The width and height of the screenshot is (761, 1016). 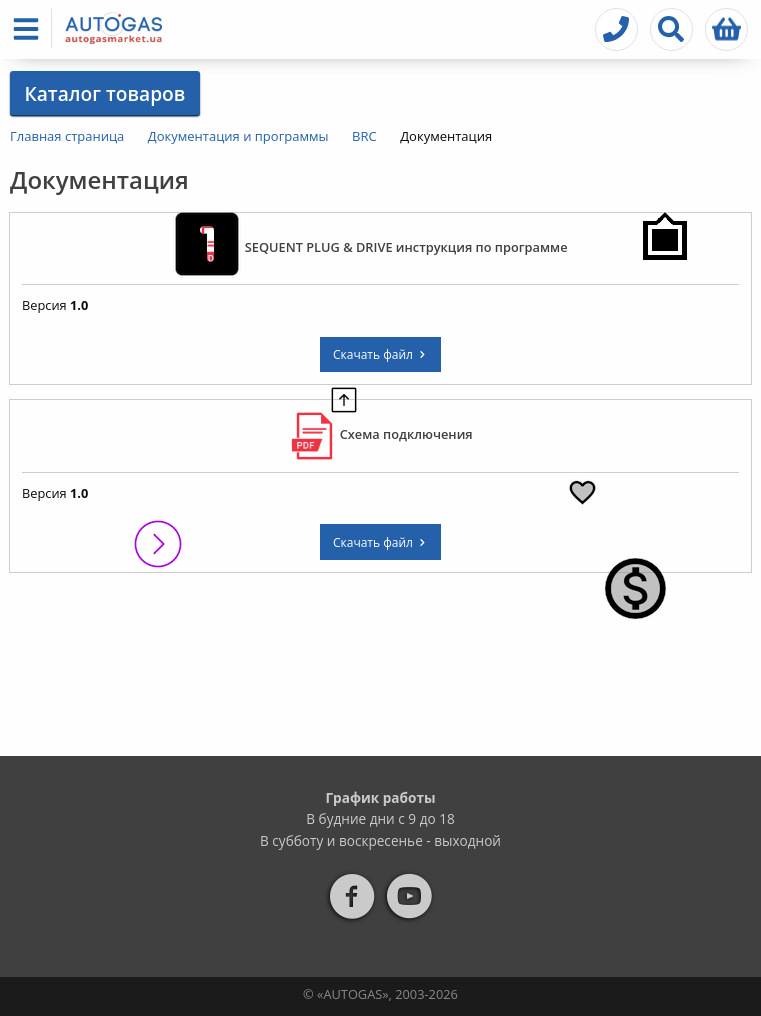 What do you see at coordinates (665, 238) in the screenshot?
I see `view photo frame options` at bounding box center [665, 238].